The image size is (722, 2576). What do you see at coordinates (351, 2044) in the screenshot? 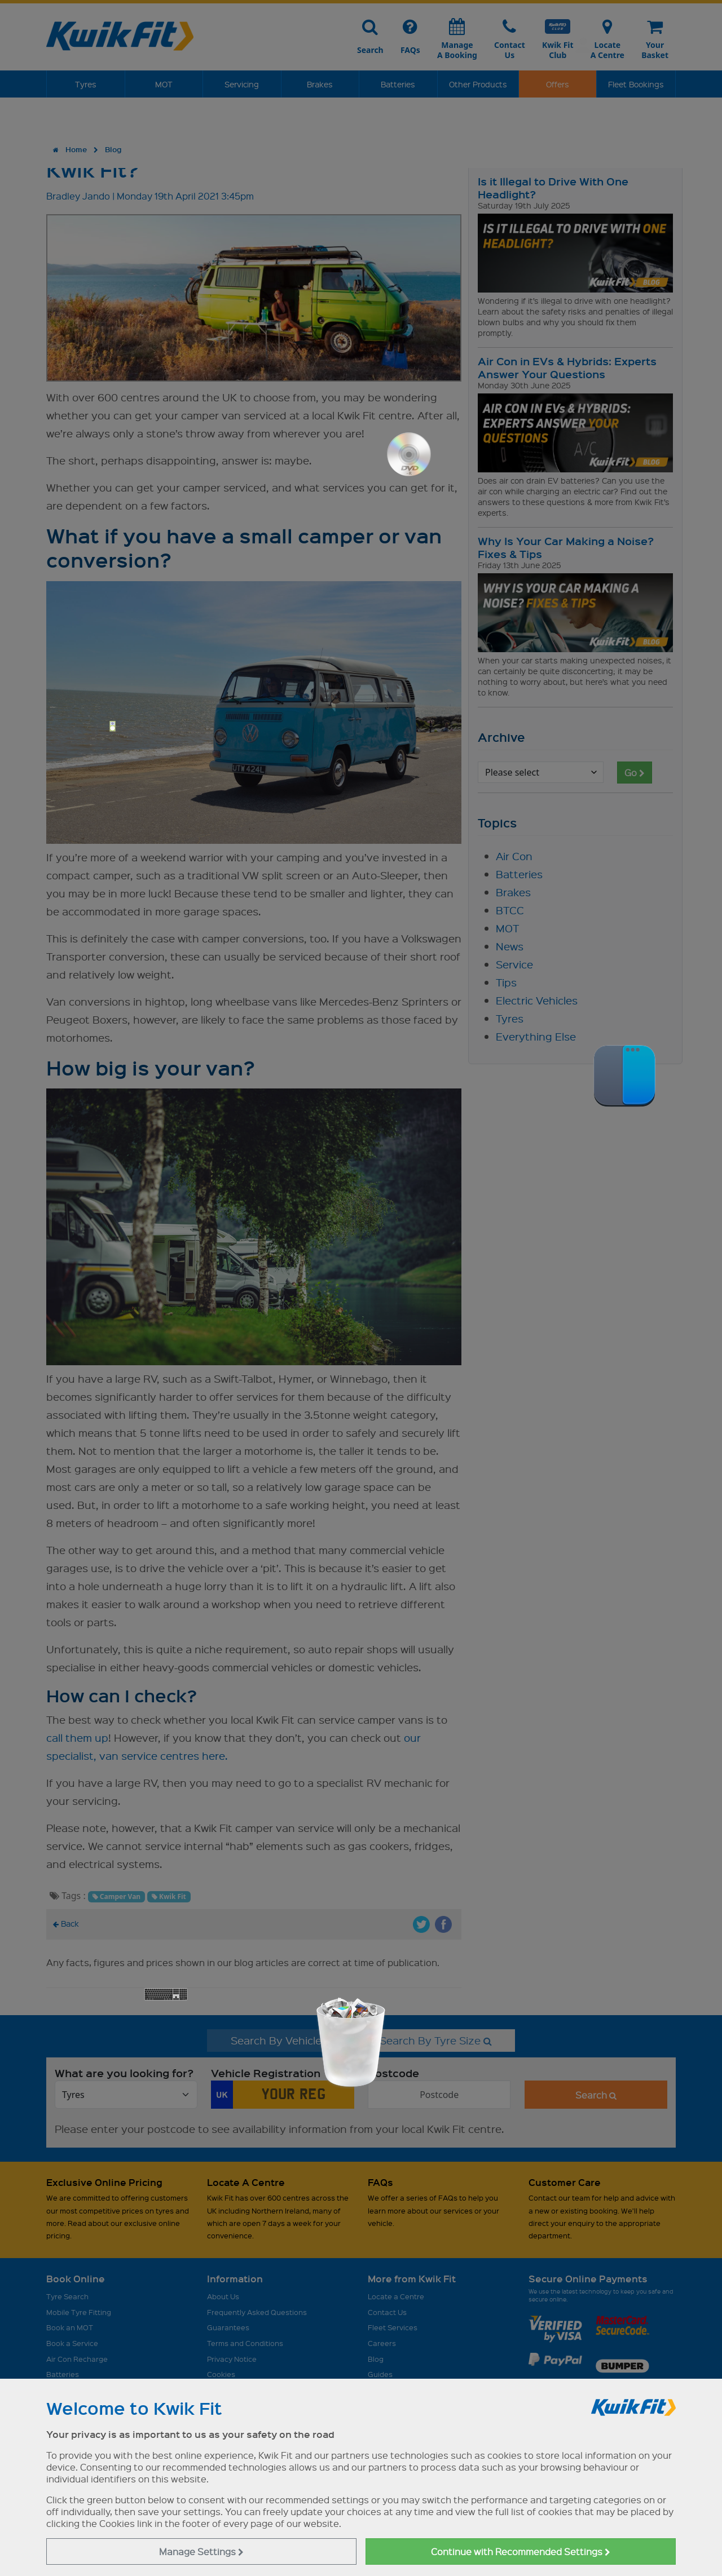
I see `open trash to view deleted files` at bounding box center [351, 2044].